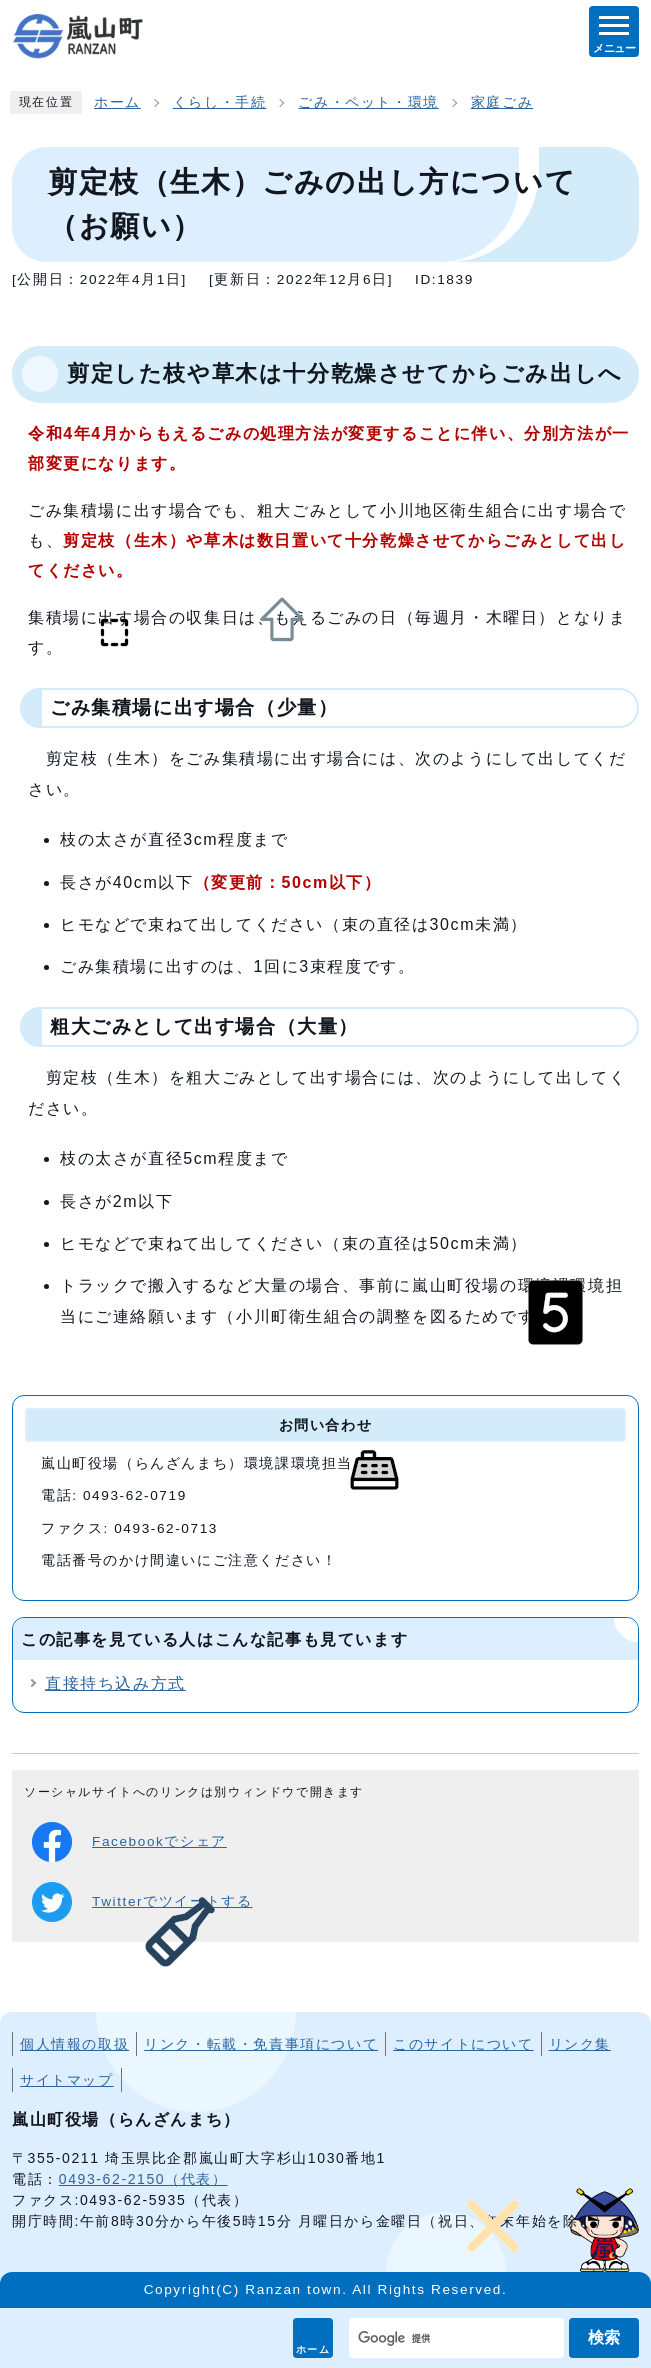  Describe the element at coordinates (179, 1933) in the screenshot. I see `browse bar or brewery options` at that location.